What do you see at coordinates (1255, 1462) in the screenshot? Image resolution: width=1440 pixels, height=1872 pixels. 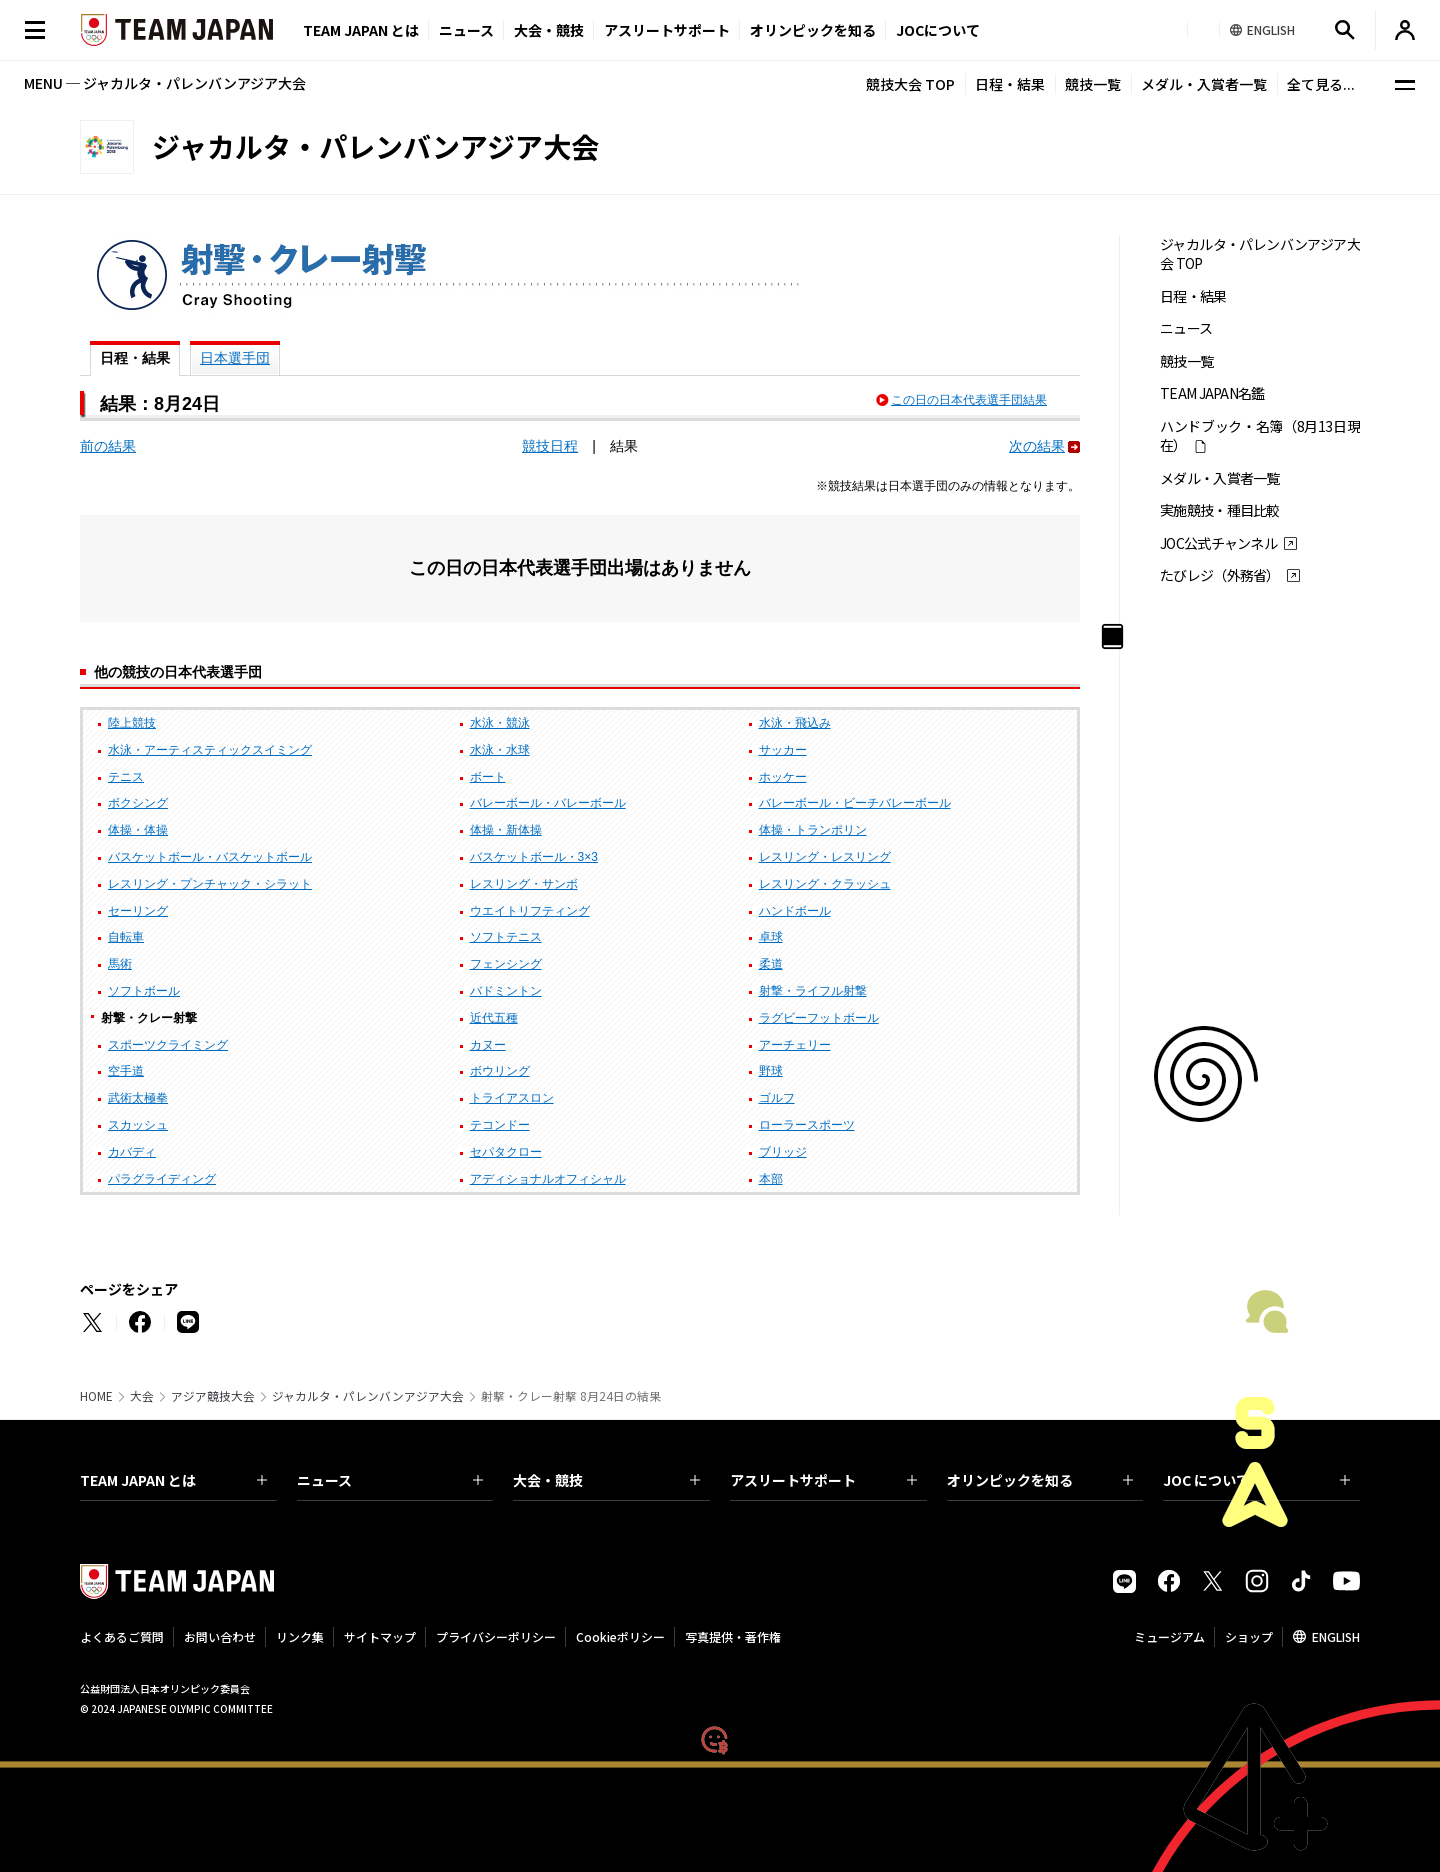 I see `navigate southward` at bounding box center [1255, 1462].